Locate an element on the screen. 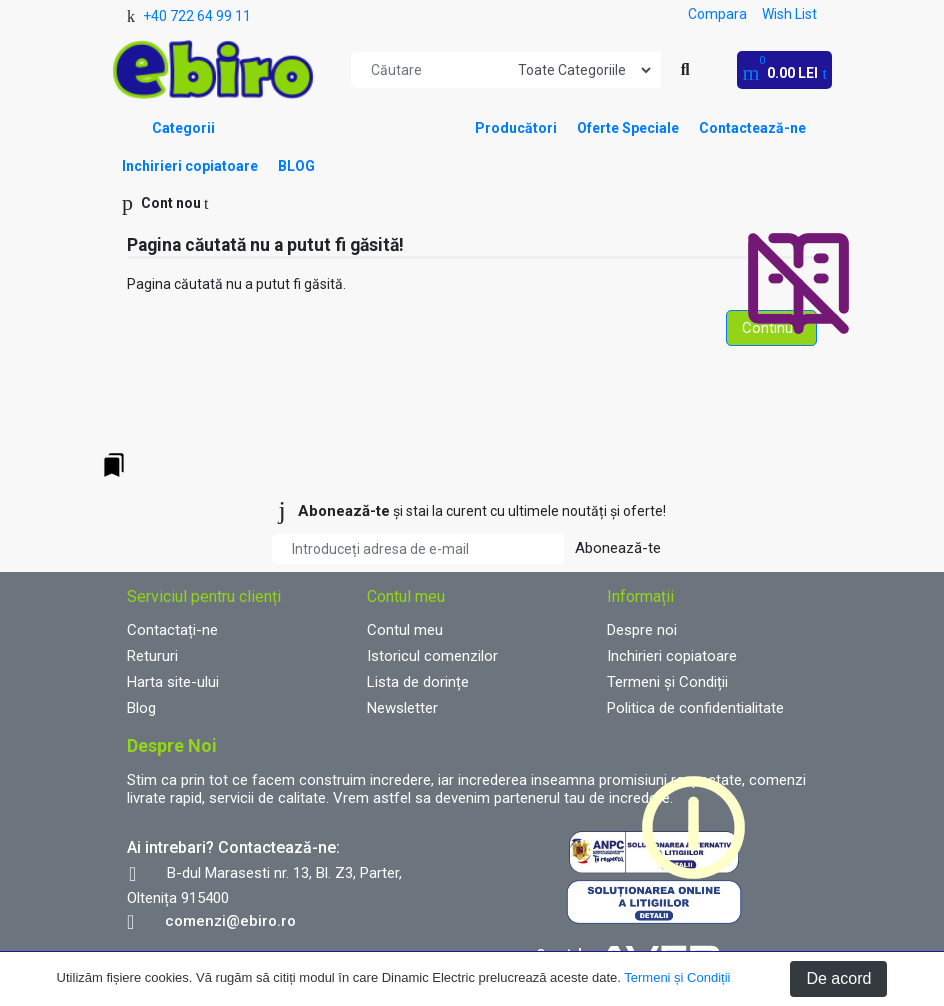  view your saved bookmarks is located at coordinates (114, 465).